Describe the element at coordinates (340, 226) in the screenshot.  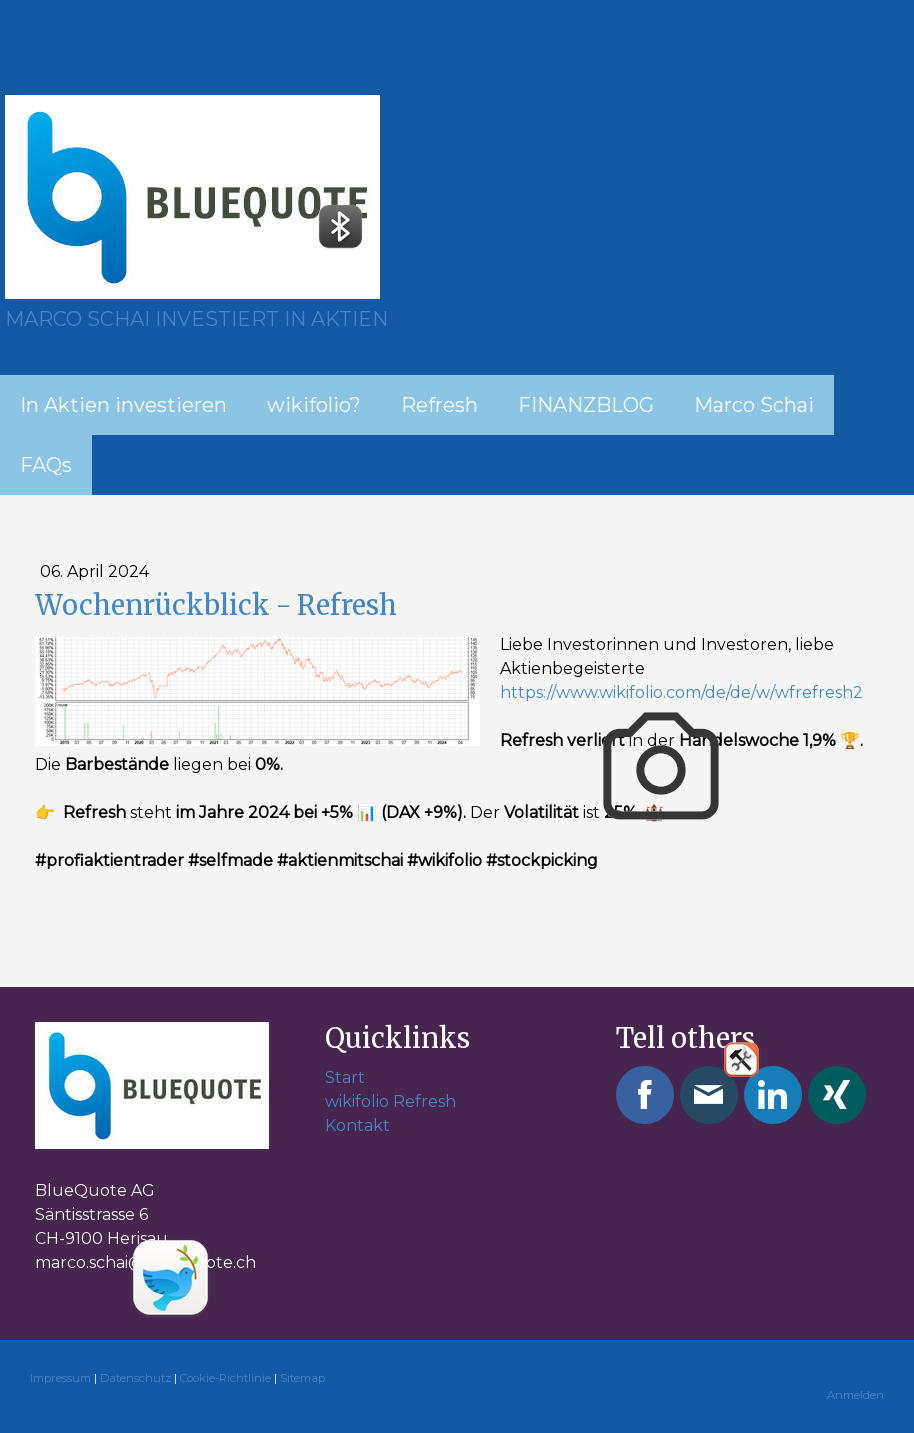
I see `bluetooth is currently disabled or inactive` at that location.